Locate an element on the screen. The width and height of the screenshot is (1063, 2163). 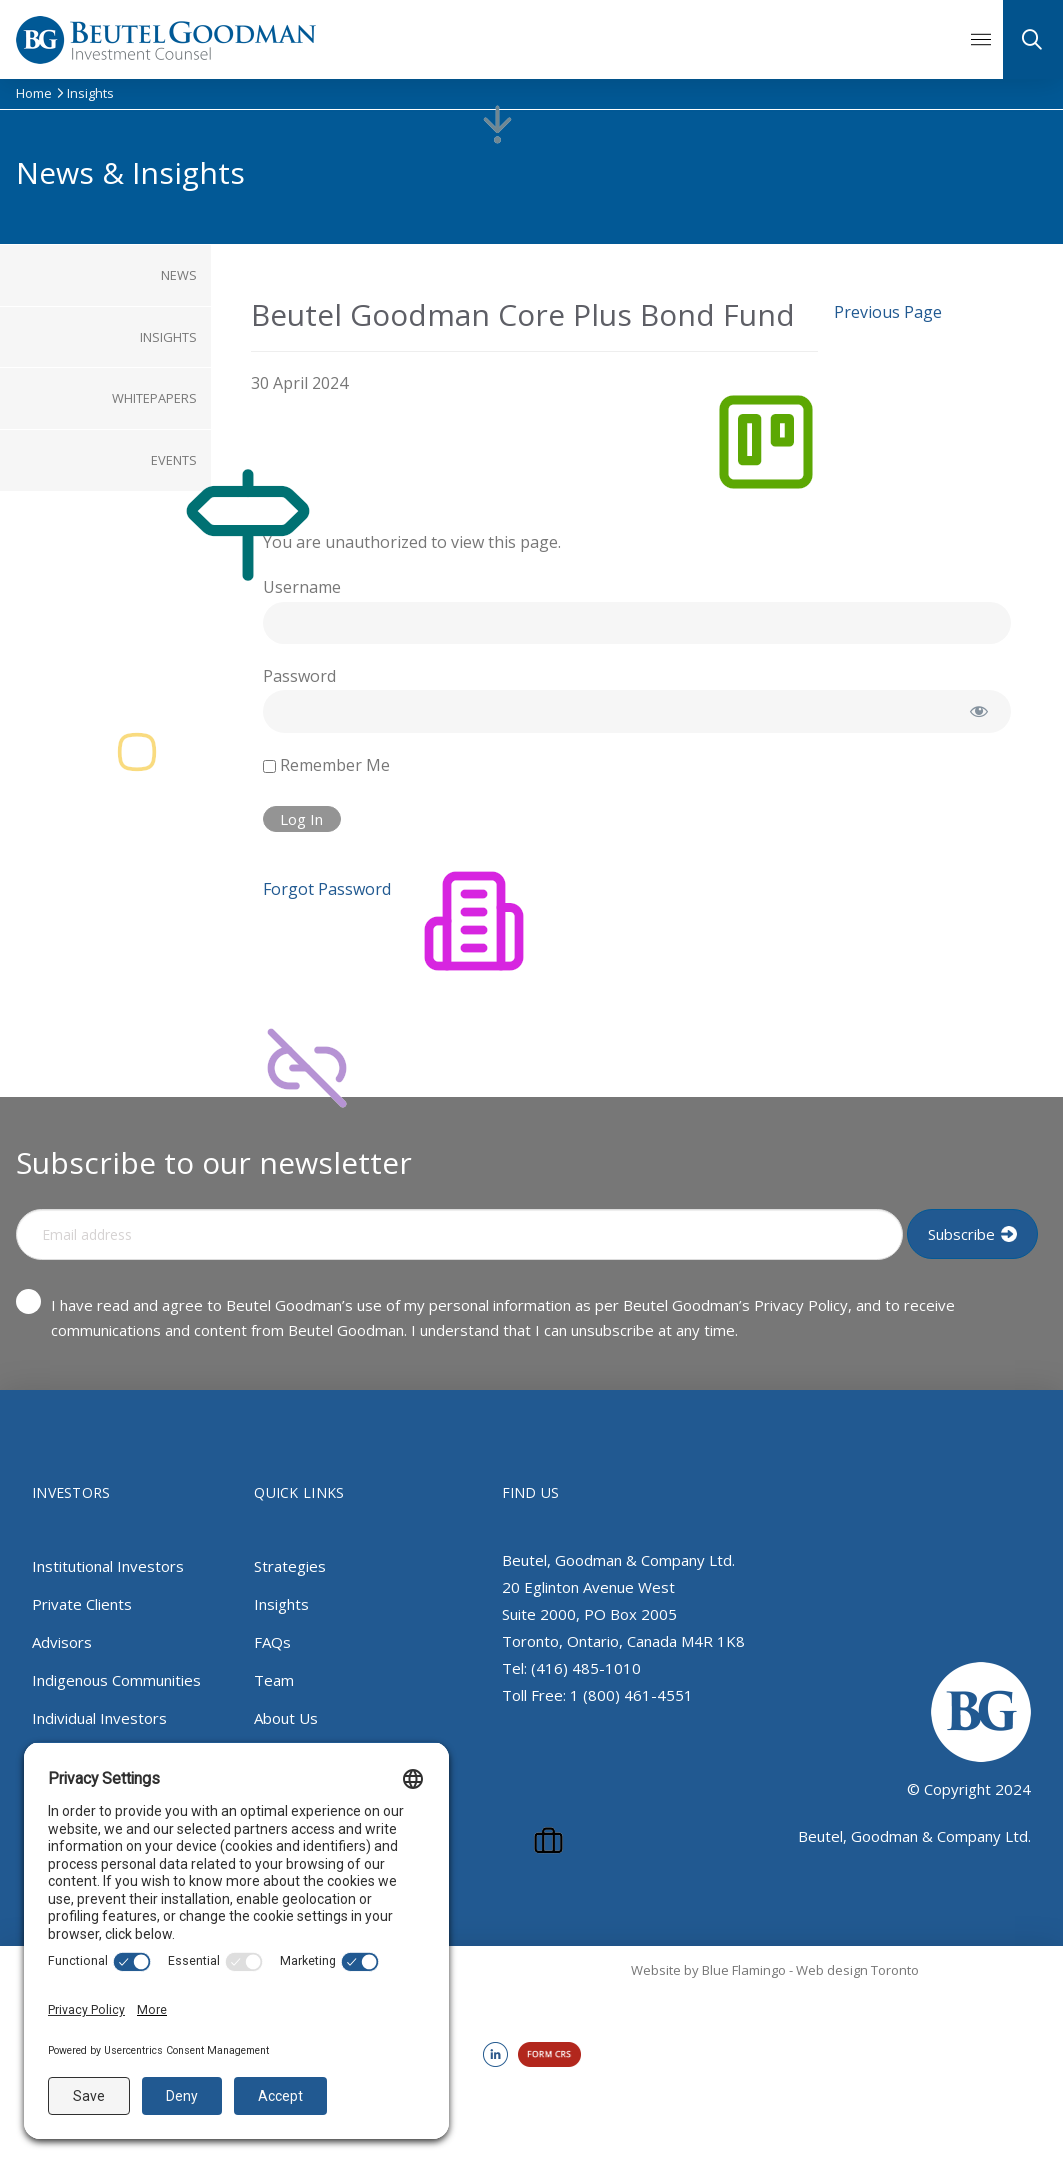
view office or workplace information is located at coordinates (474, 921).